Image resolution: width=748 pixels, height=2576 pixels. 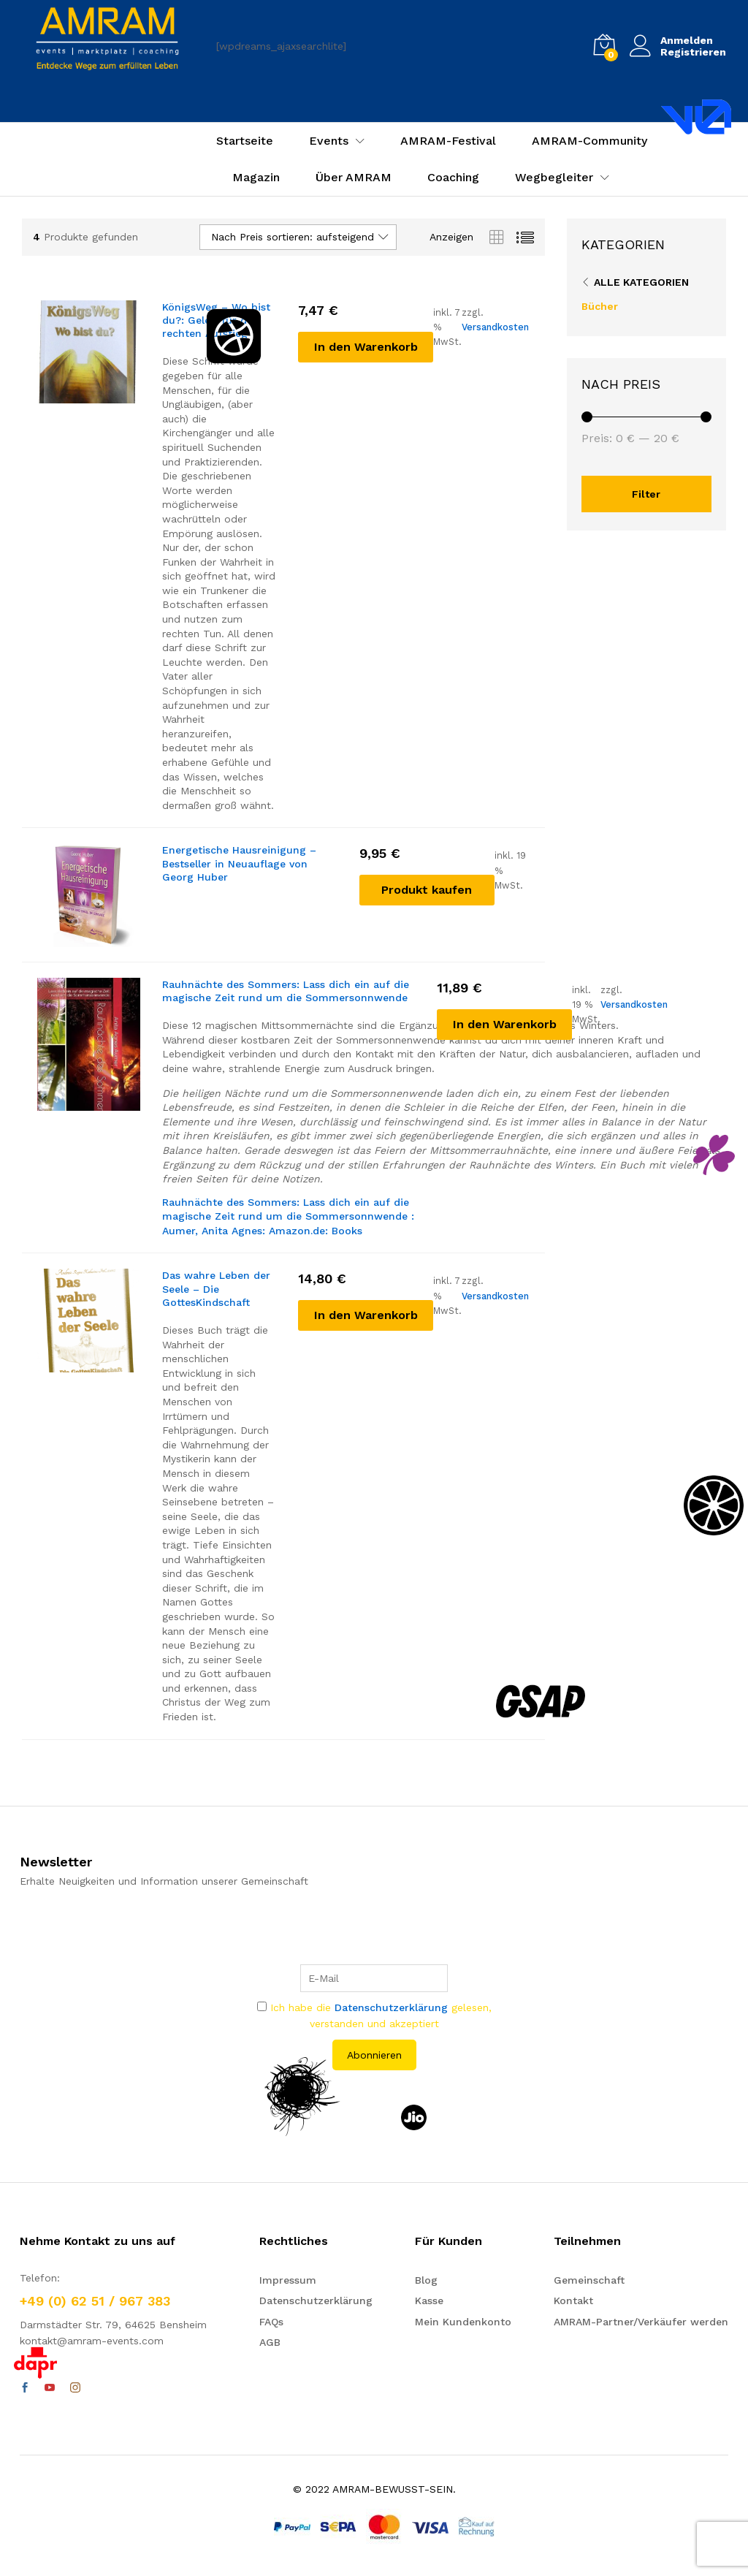 What do you see at coordinates (302, 2097) in the screenshot?
I see `visit habr technology blog platform` at bounding box center [302, 2097].